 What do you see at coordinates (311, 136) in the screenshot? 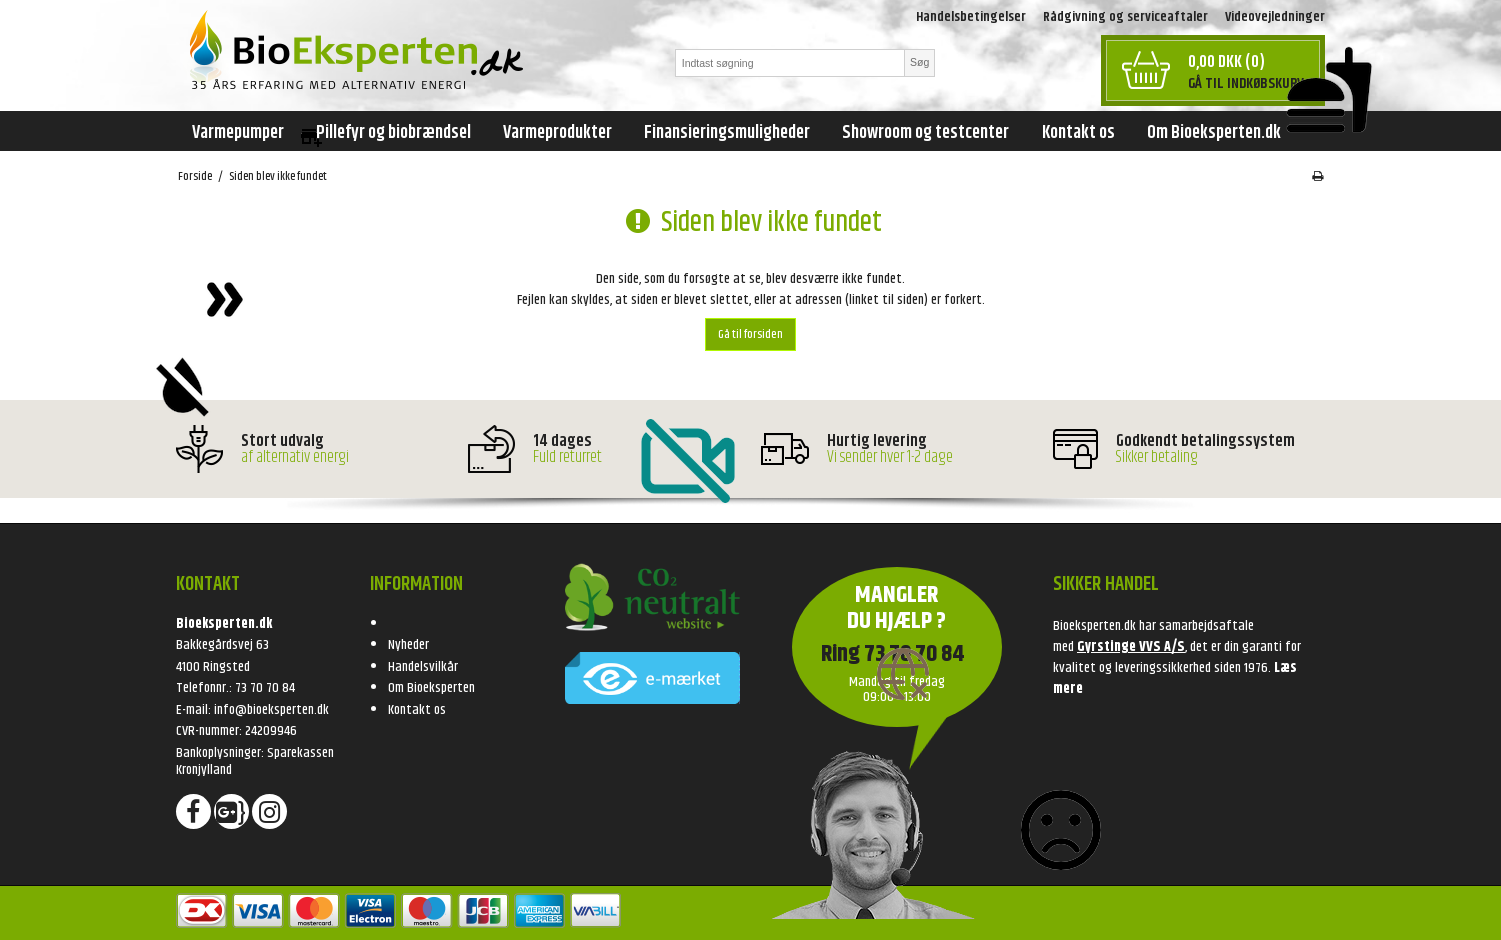
I see `add a new business location` at bounding box center [311, 136].